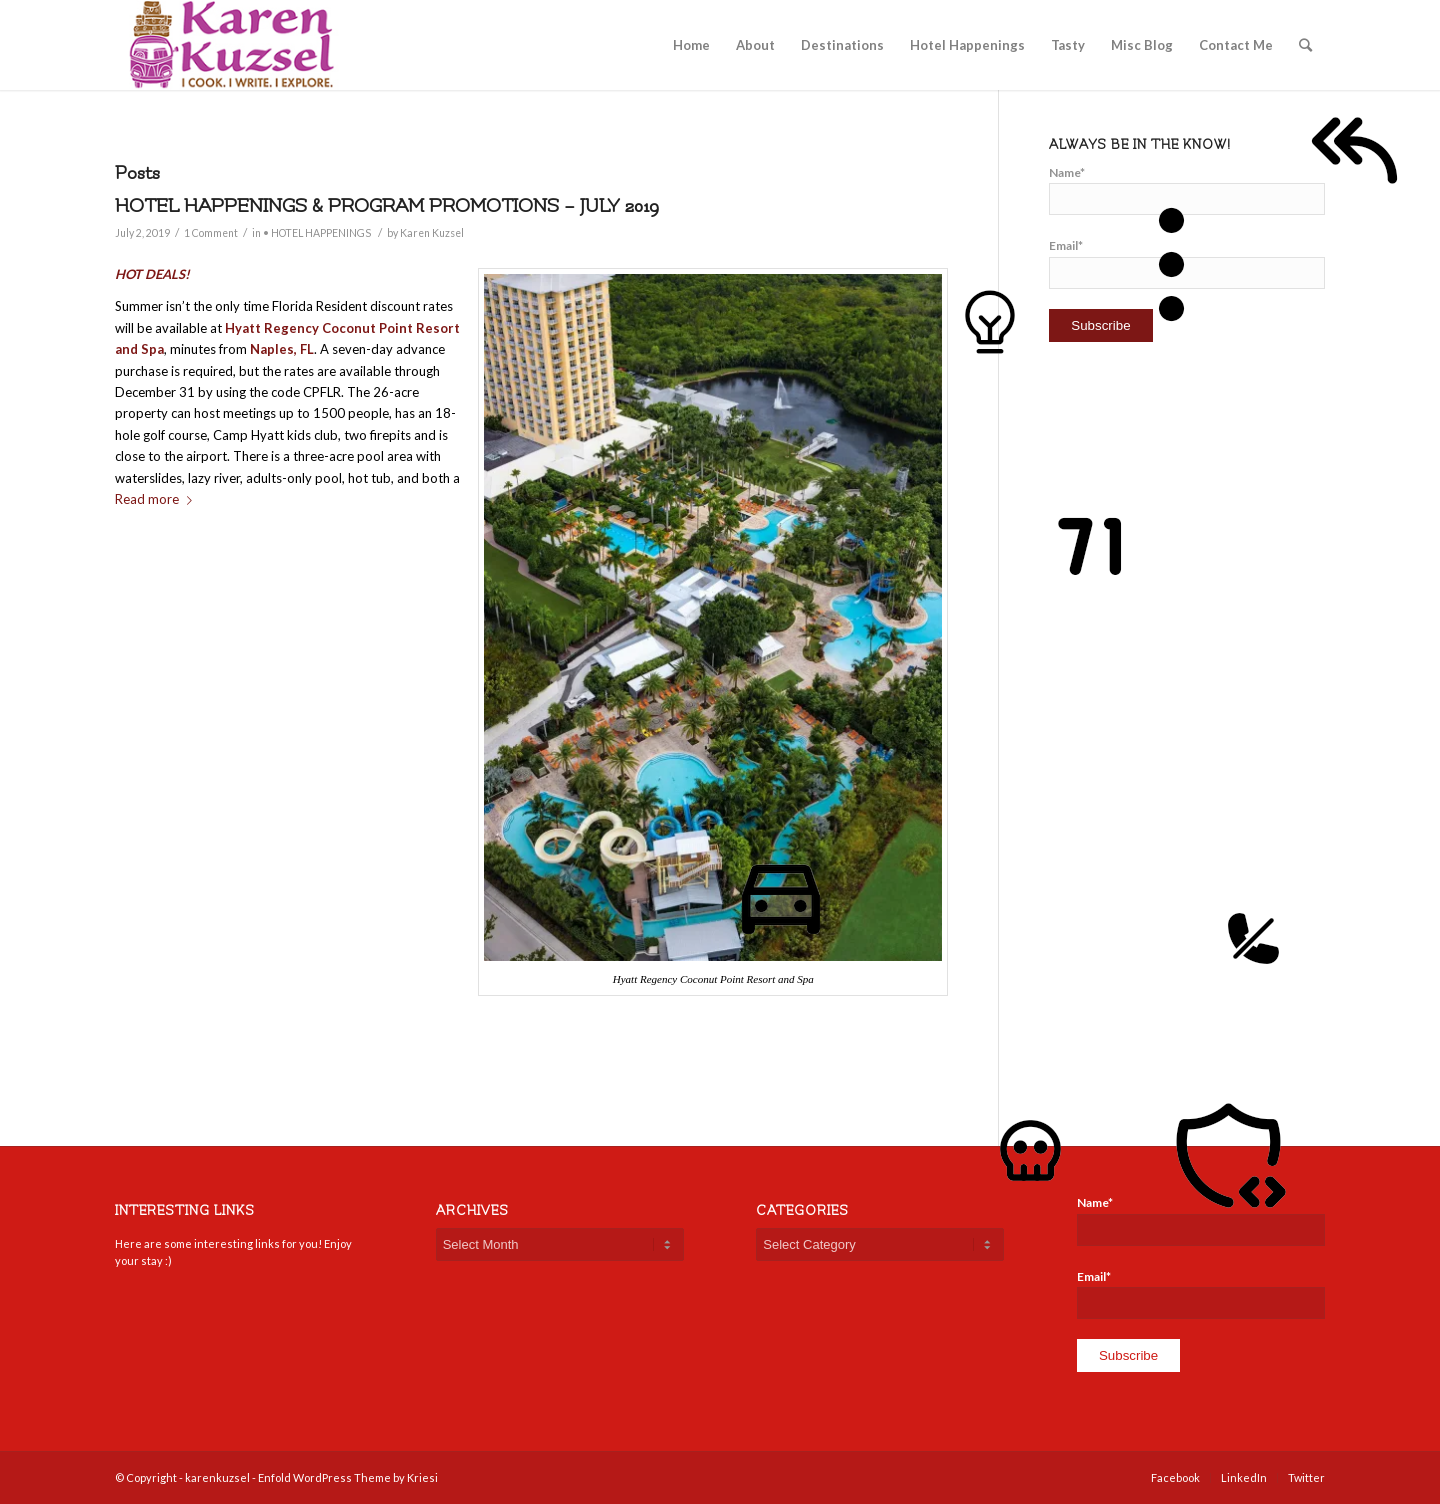 Image resolution: width=1440 pixels, height=1504 pixels. I want to click on access security code settings, so click(1228, 1155).